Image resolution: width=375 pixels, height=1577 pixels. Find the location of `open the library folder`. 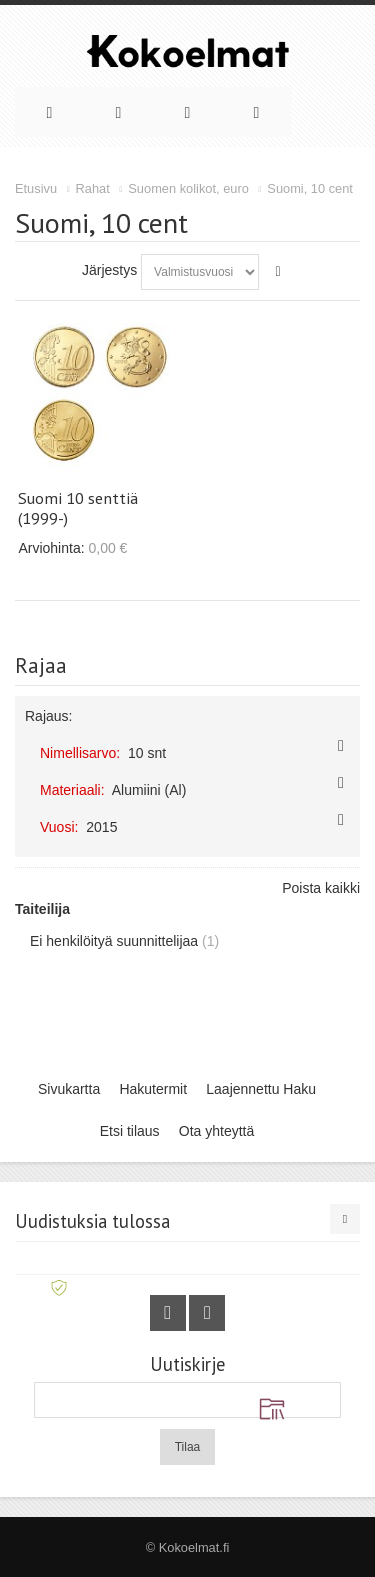

open the library folder is located at coordinates (272, 1409).